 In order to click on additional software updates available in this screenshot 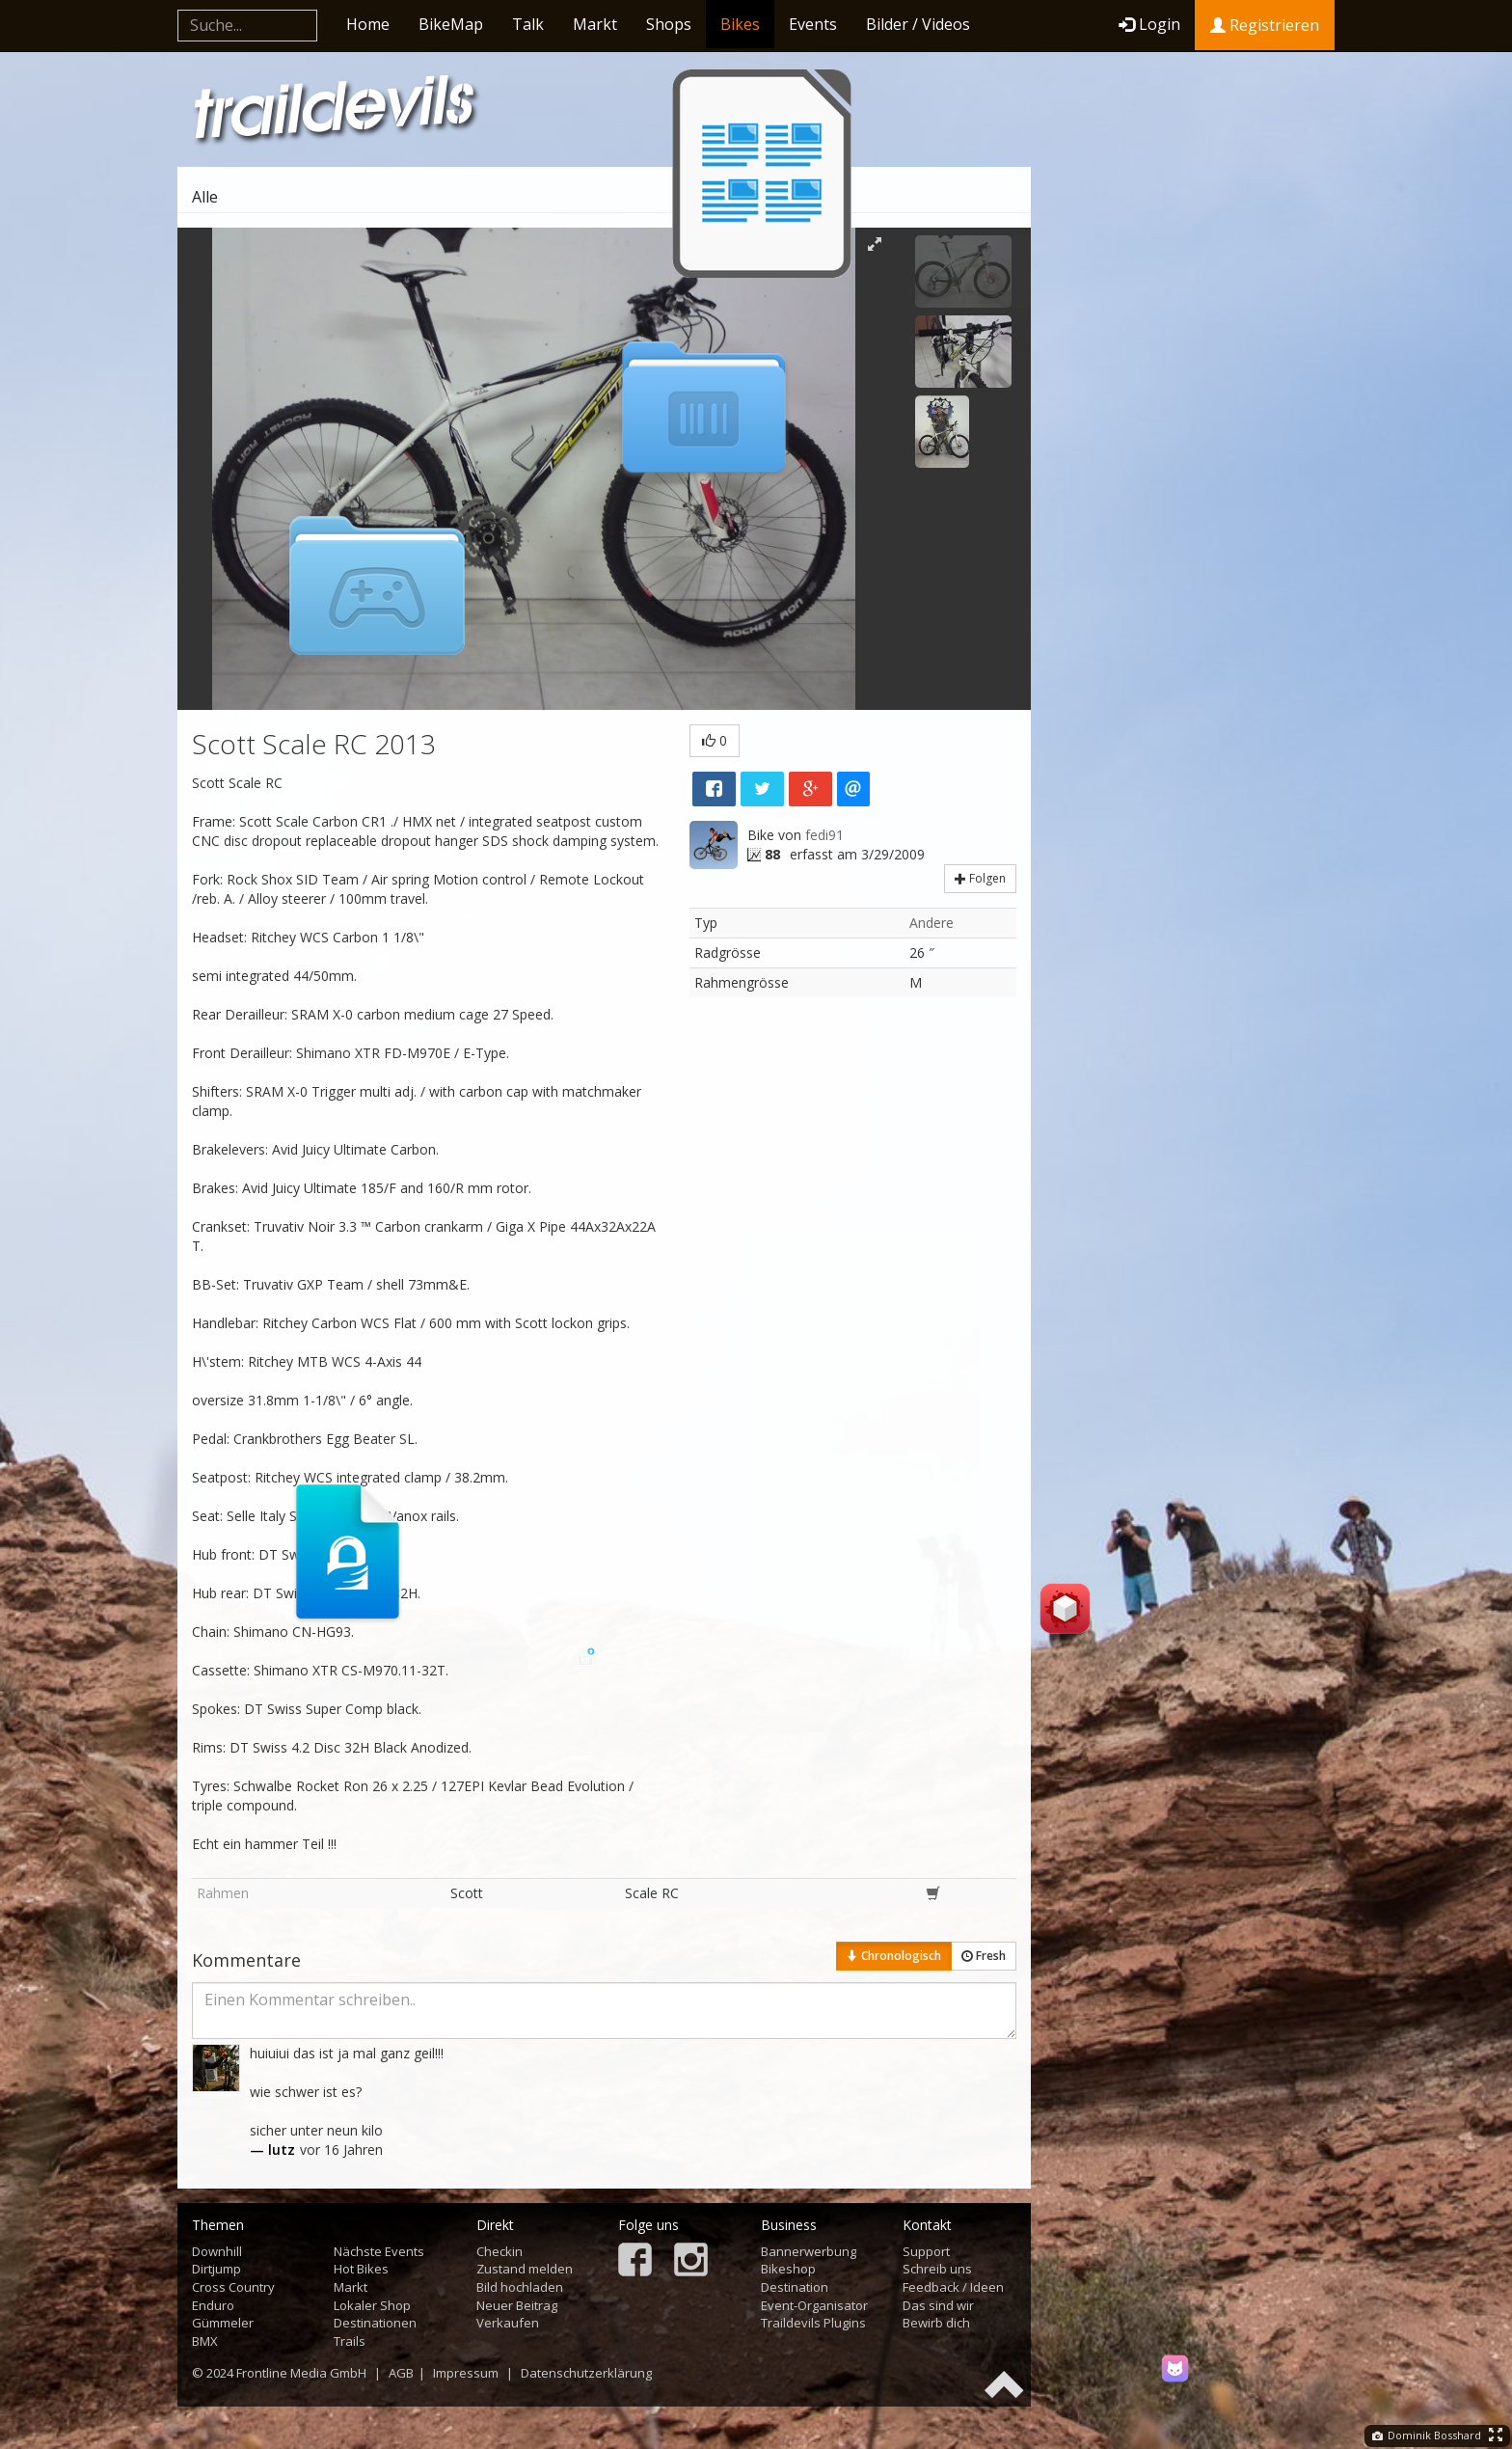, I will do `click(585, 1657)`.